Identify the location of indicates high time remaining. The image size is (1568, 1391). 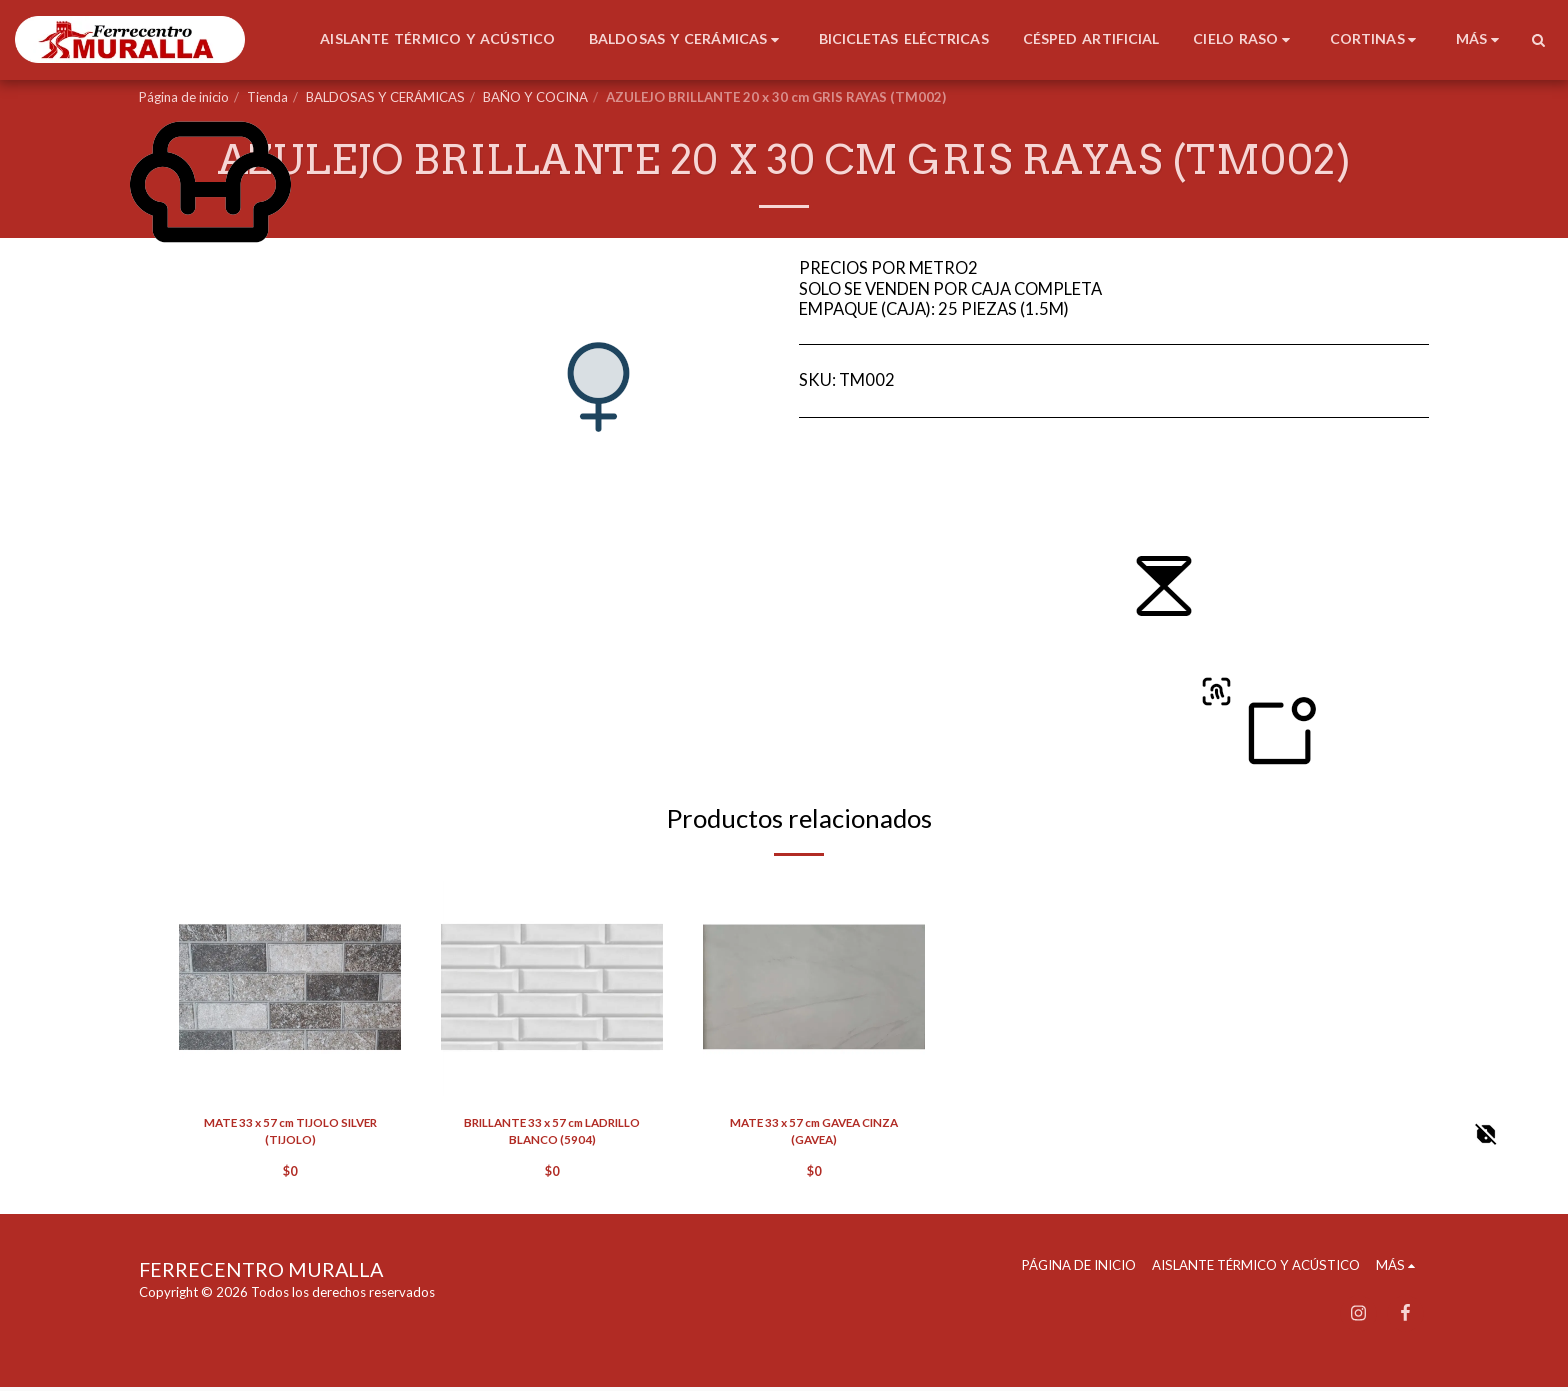
(1164, 586).